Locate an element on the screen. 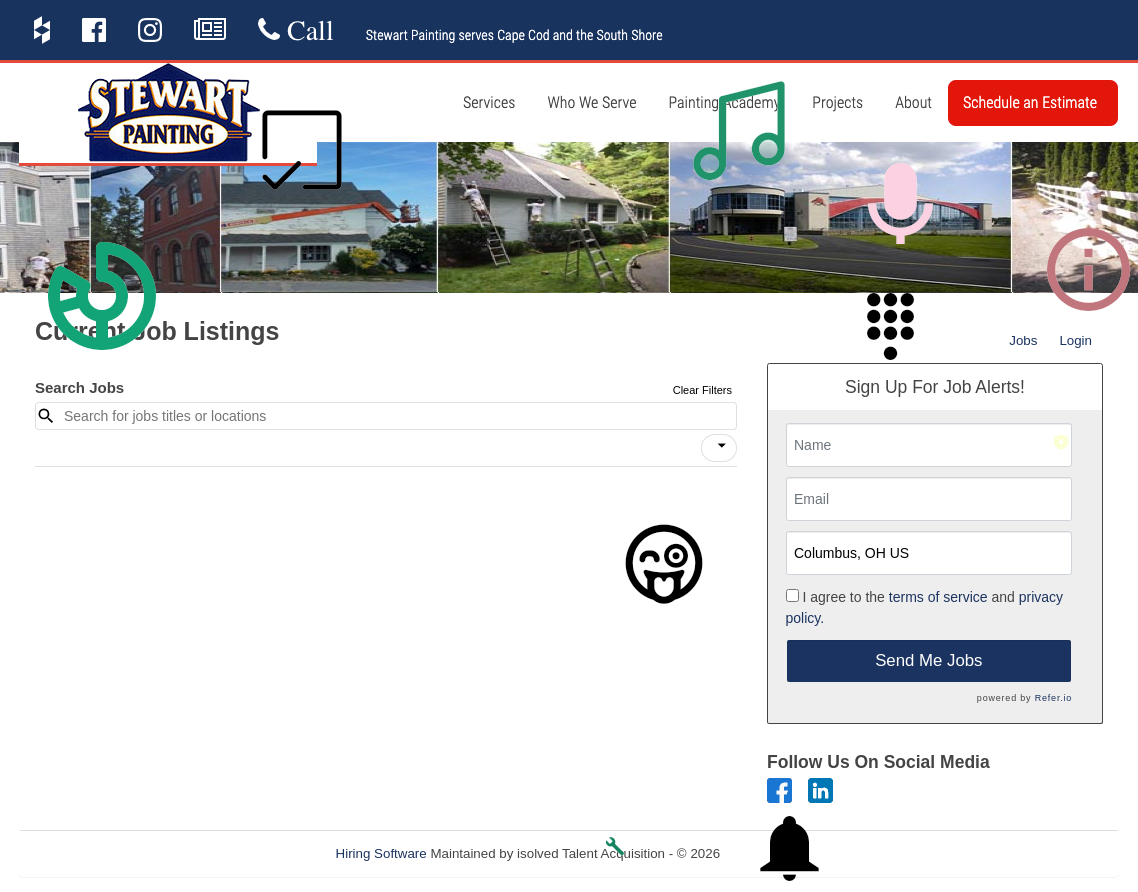 Image resolution: width=1138 pixels, height=892 pixels. view analytics or statistics breakdown is located at coordinates (102, 296).